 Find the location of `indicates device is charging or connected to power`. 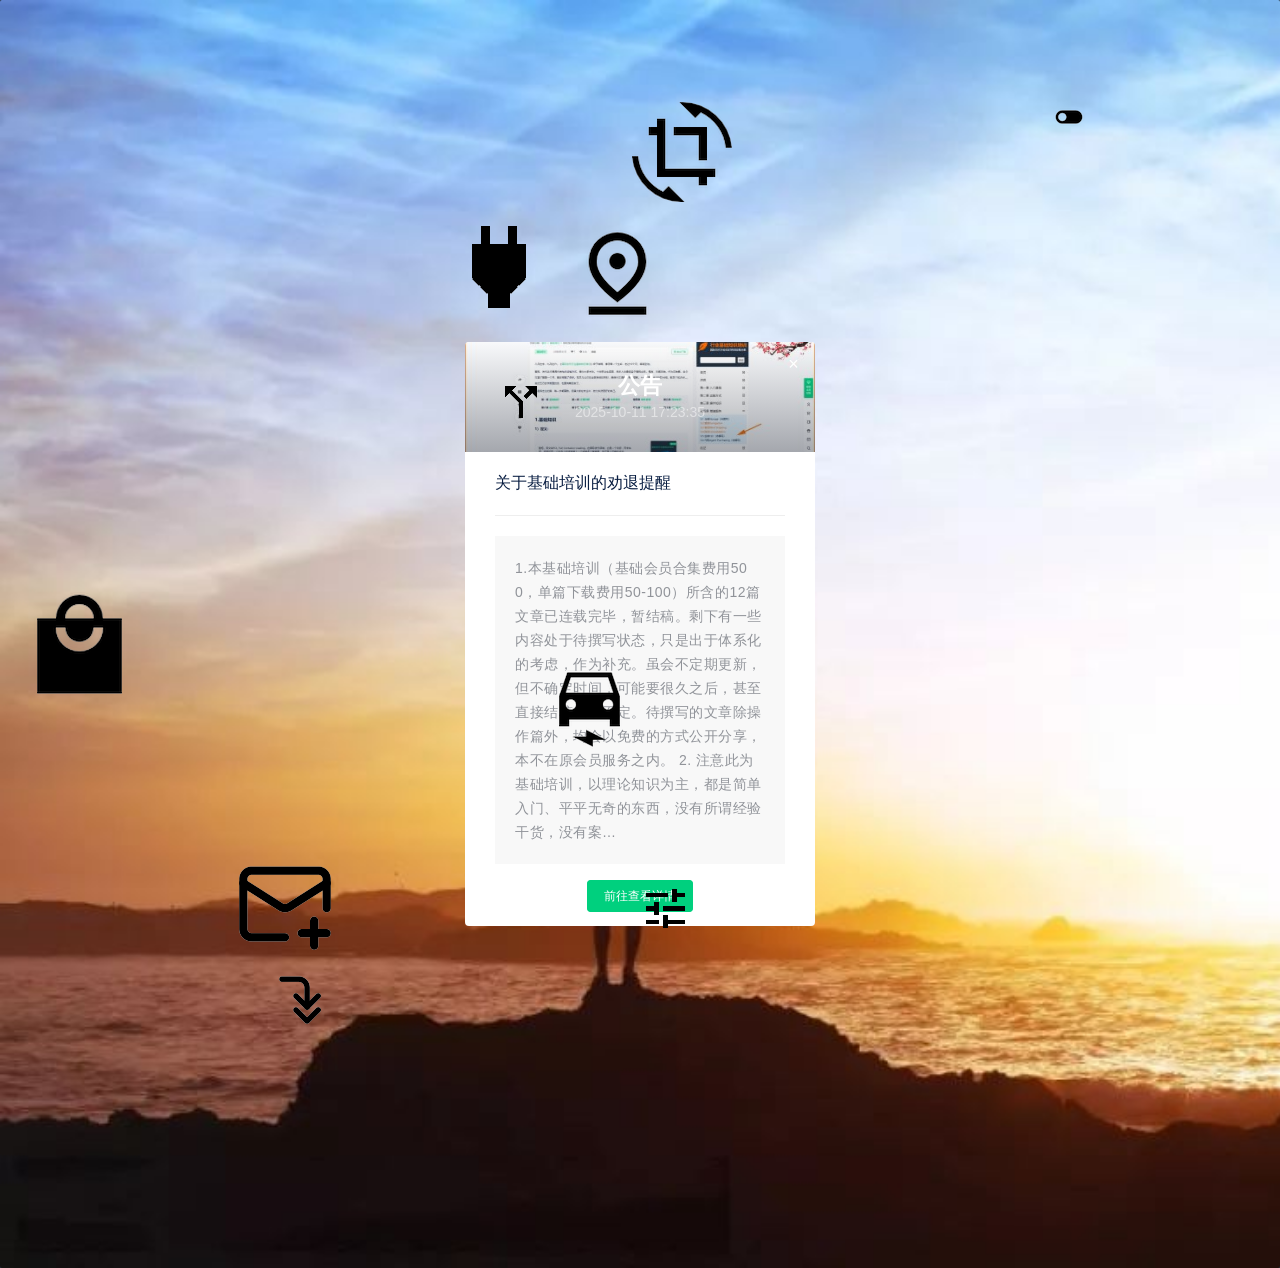

indicates device is charging or connected to power is located at coordinates (499, 267).